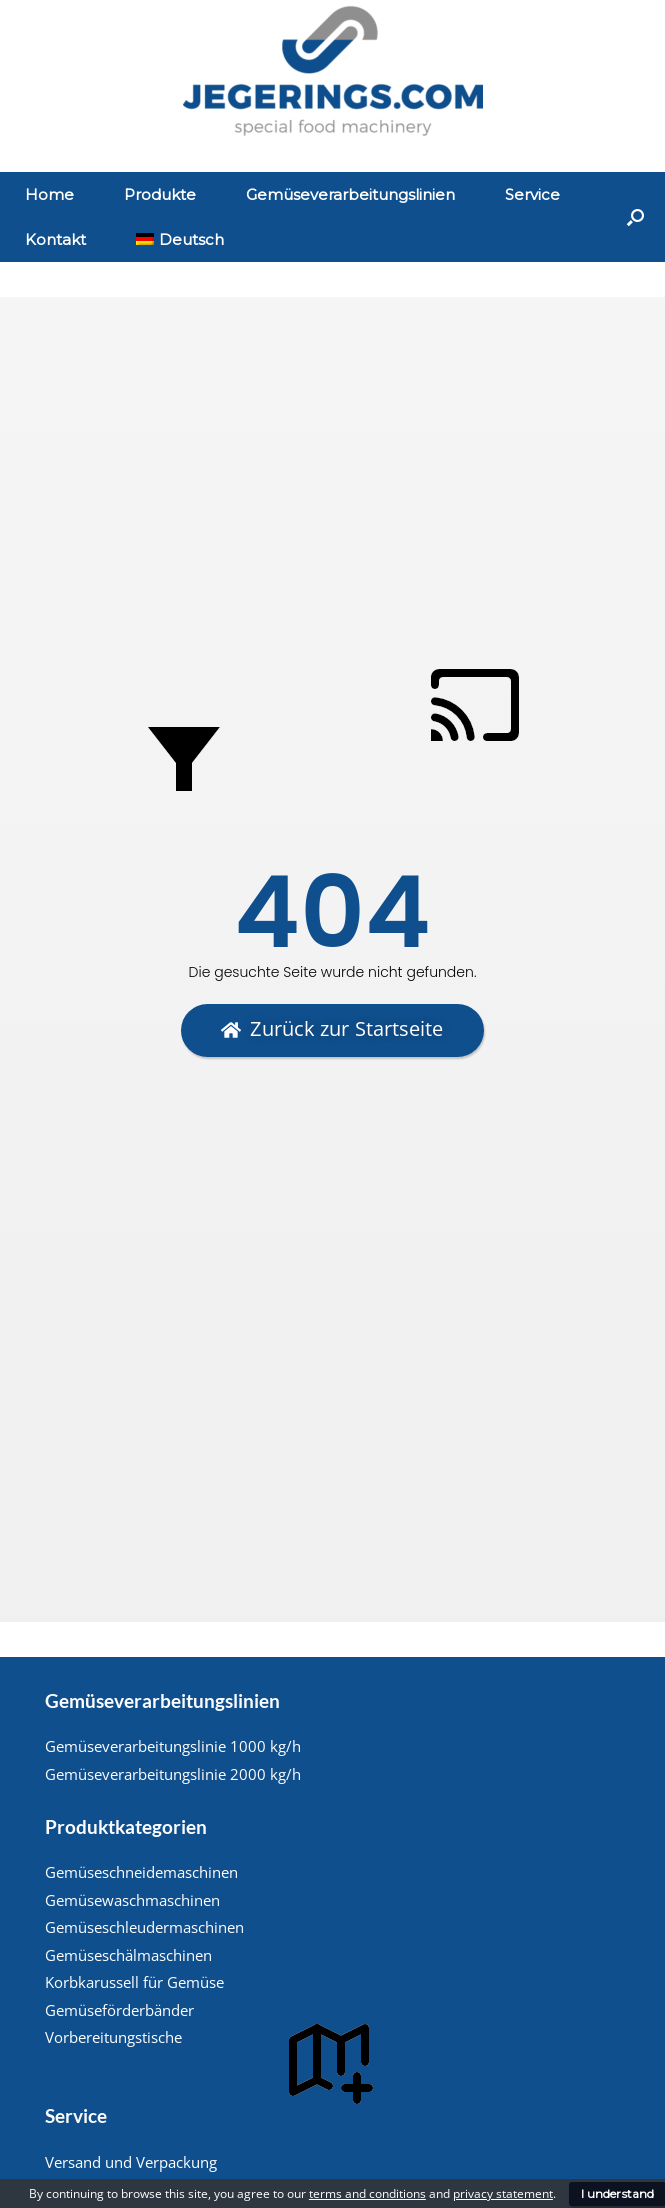 The image size is (665, 2208). I want to click on filter or sort list results, so click(184, 759).